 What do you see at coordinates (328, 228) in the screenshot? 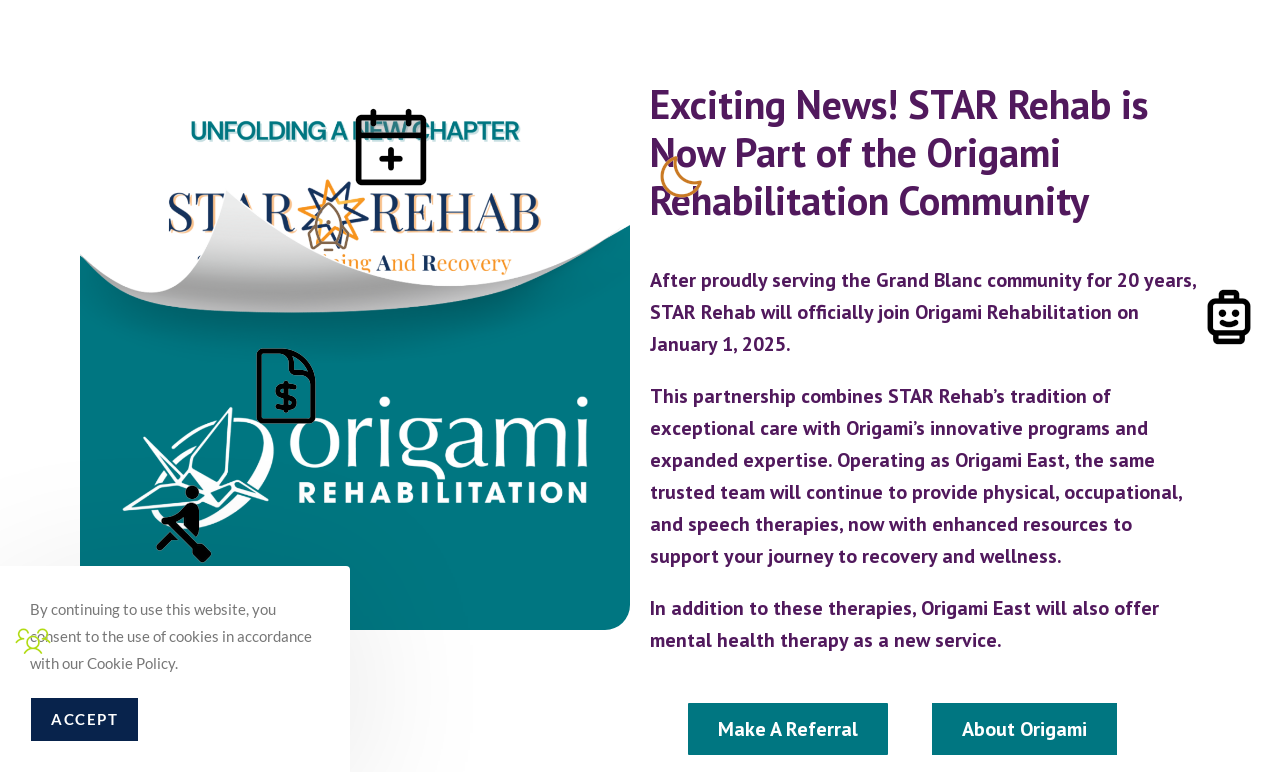
I see `launch or deploy an application` at bounding box center [328, 228].